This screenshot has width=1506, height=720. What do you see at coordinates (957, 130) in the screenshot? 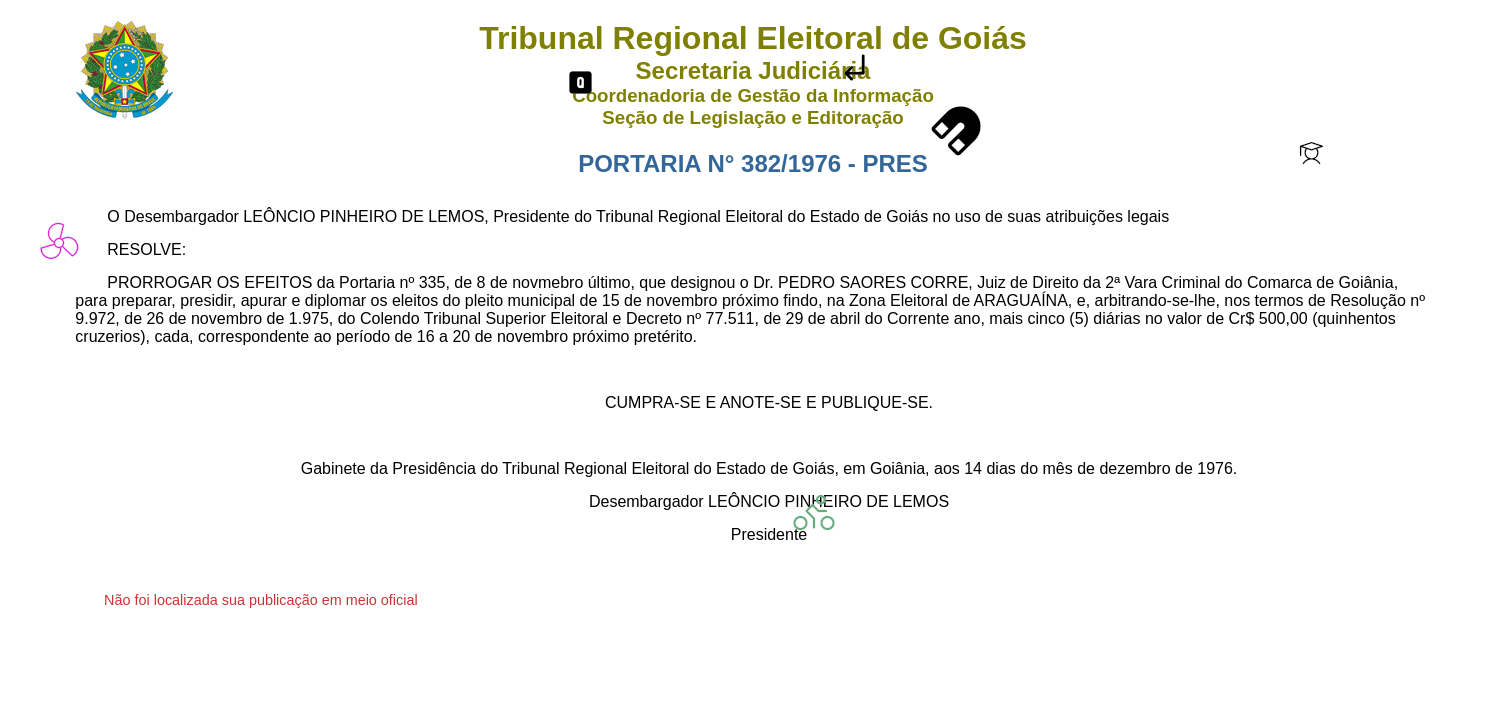
I see `attract or link related items together` at bounding box center [957, 130].